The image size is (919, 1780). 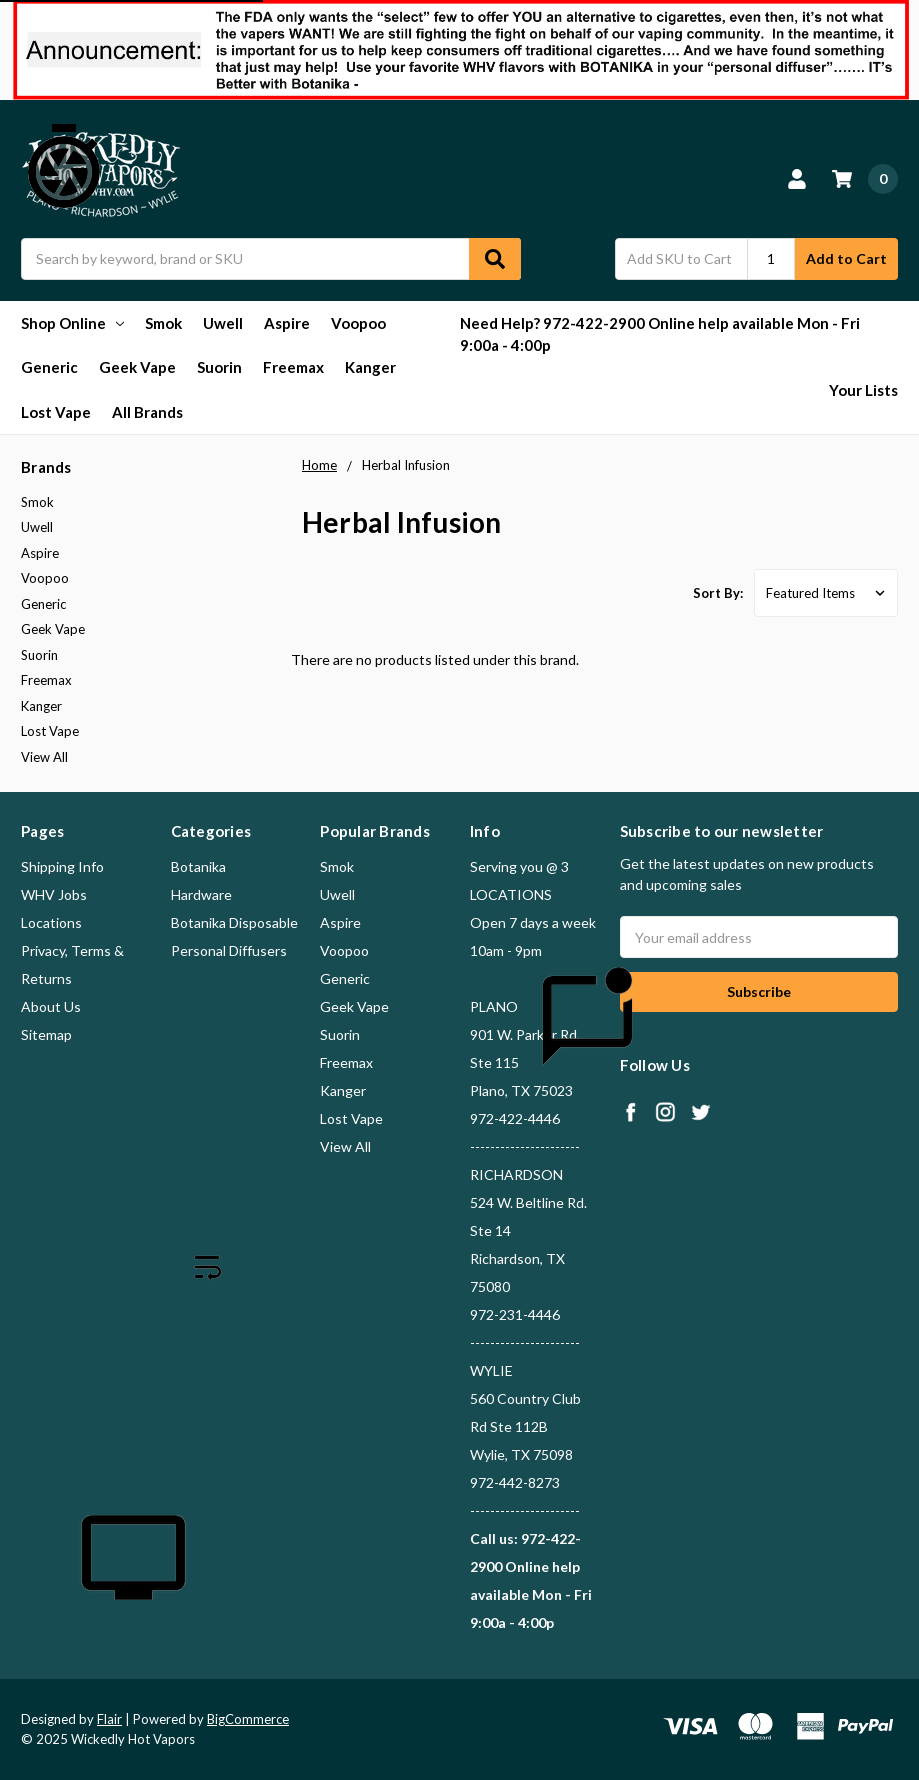 I want to click on access personal video or media content, so click(x=133, y=1557).